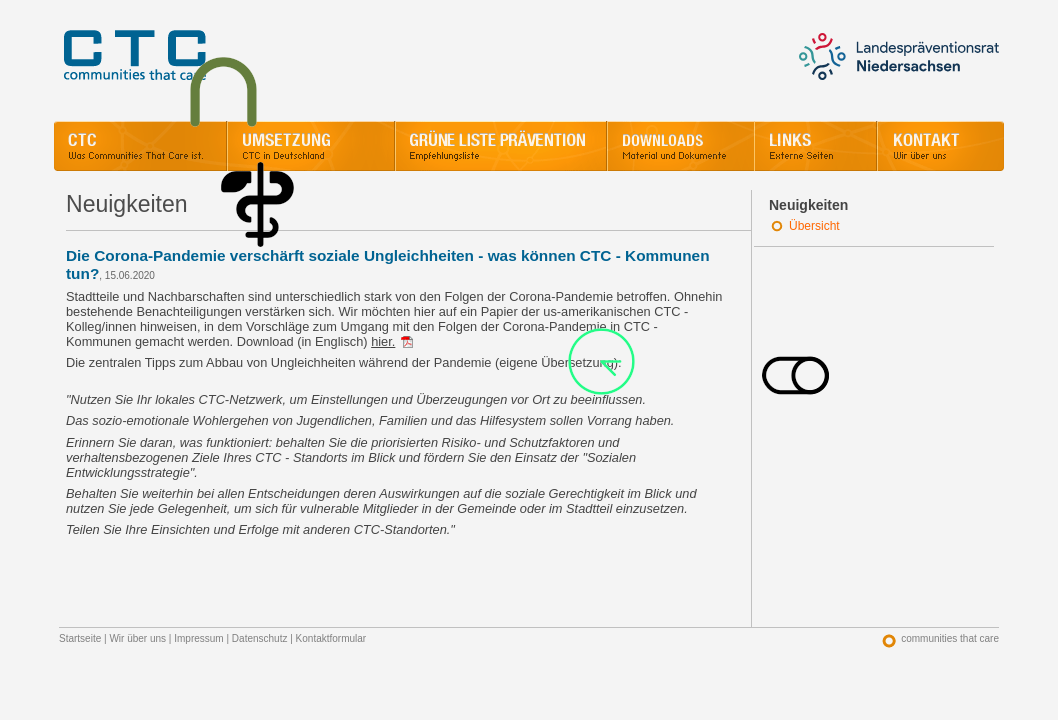 Image resolution: width=1058 pixels, height=720 pixels. Describe the element at coordinates (223, 93) in the screenshot. I see `indicates set intersection in a data or math application` at that location.